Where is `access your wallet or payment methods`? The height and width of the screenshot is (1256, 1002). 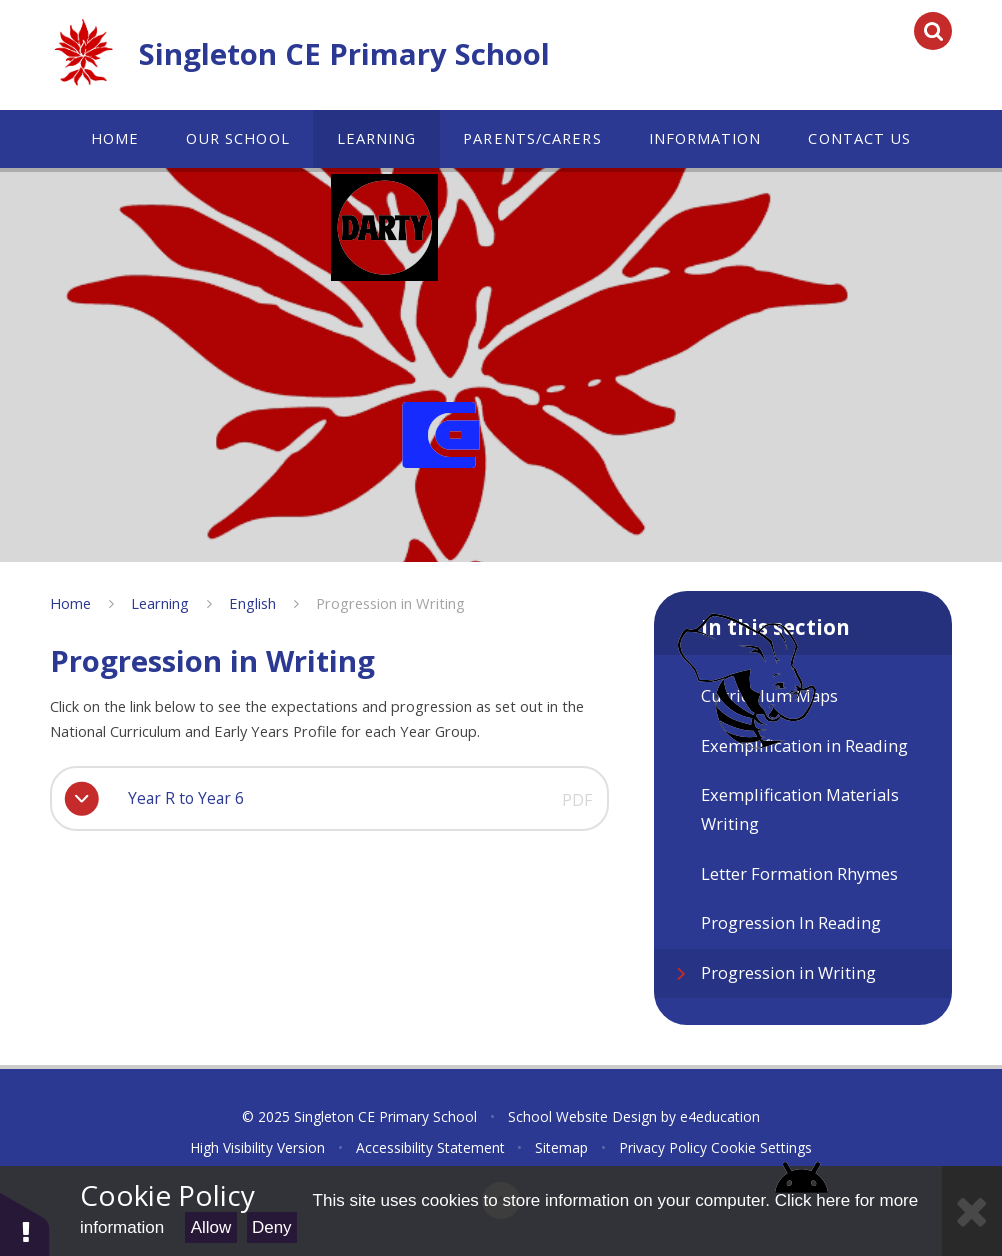 access your wallet or payment methods is located at coordinates (439, 435).